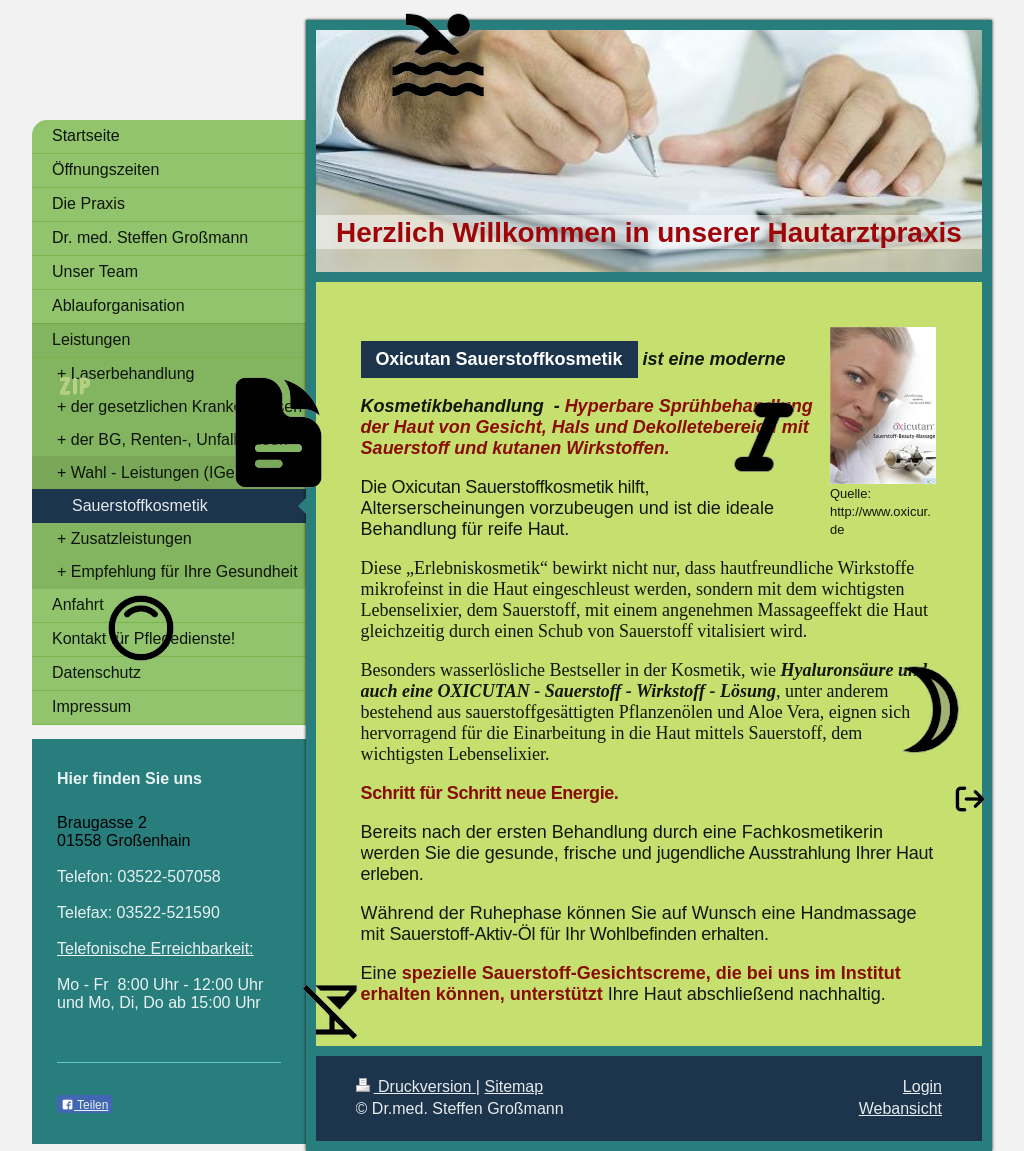 This screenshot has width=1024, height=1151. Describe the element at coordinates (970, 799) in the screenshot. I see `sign out of your account` at that location.